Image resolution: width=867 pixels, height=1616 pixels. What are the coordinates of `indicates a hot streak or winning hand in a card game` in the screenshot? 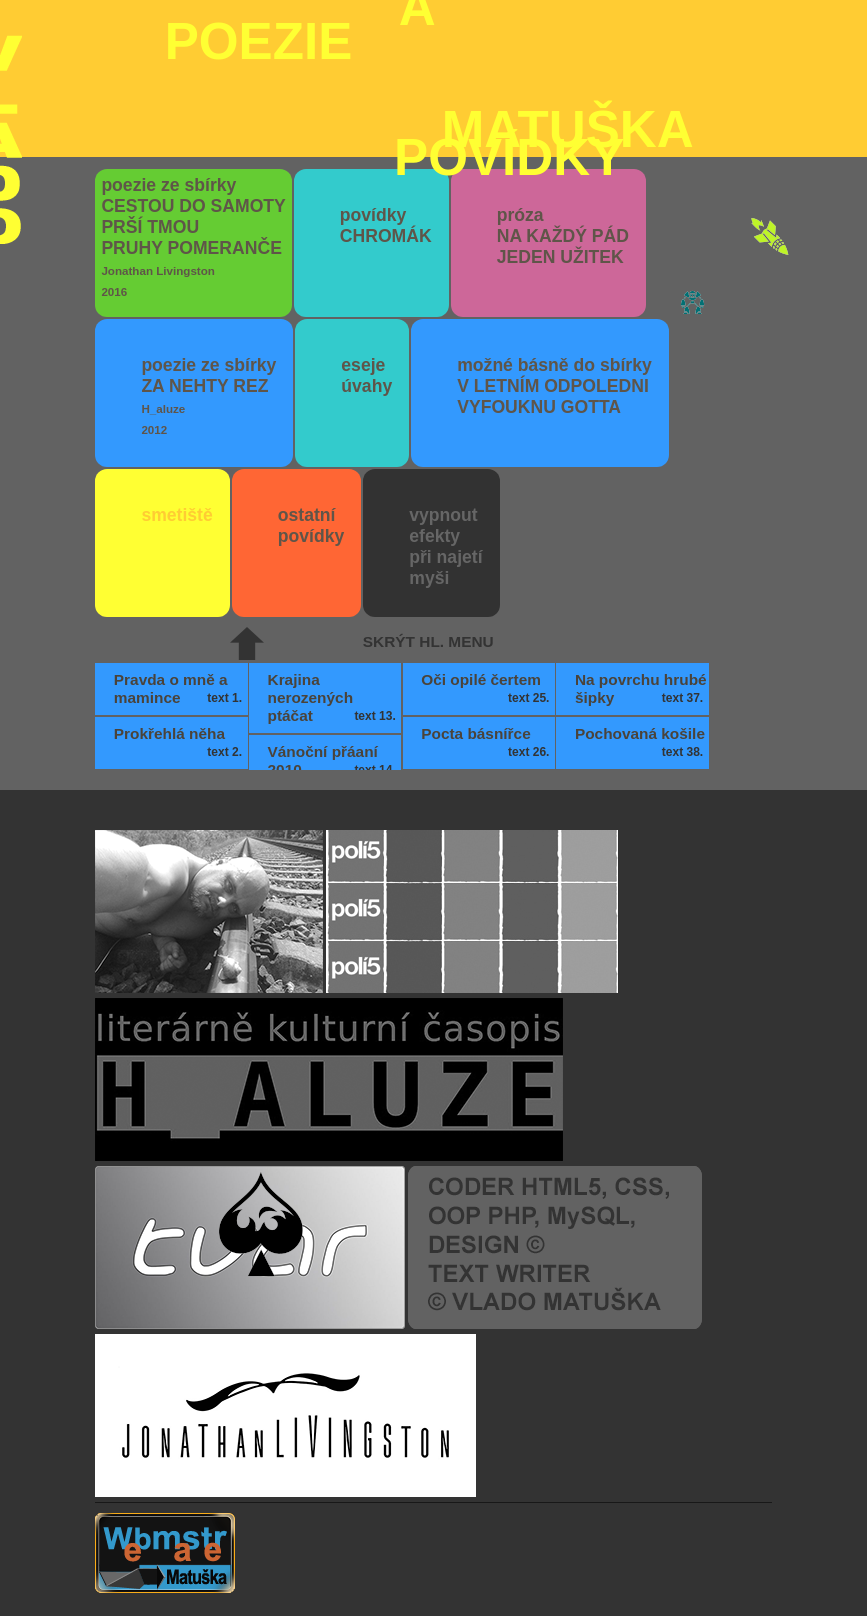 It's located at (261, 1225).